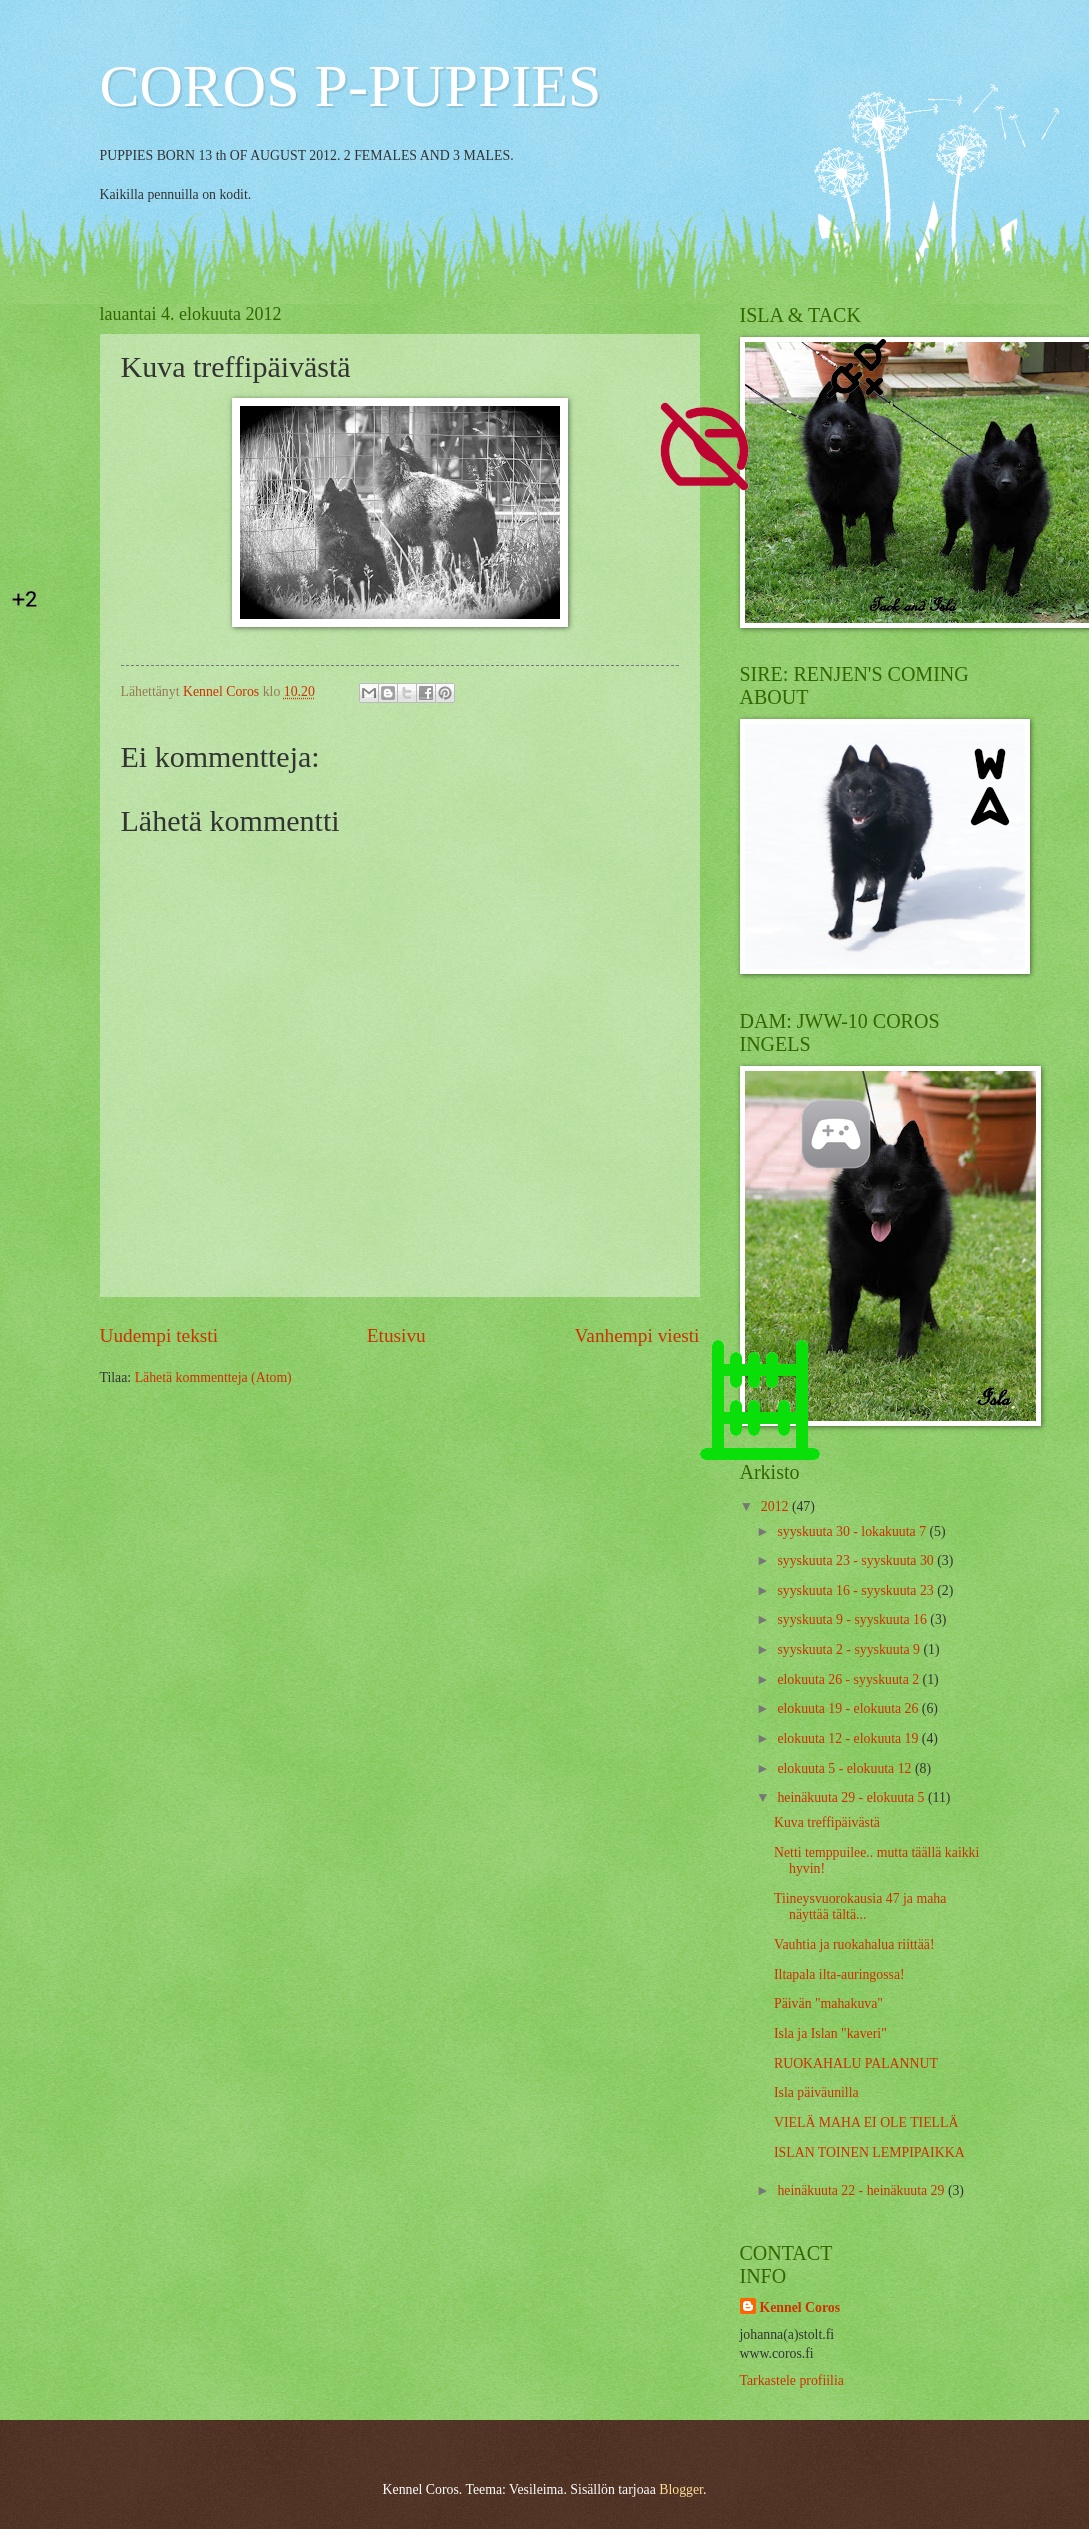  What do you see at coordinates (760, 1400) in the screenshot?
I see `access calculator or counting tool` at bounding box center [760, 1400].